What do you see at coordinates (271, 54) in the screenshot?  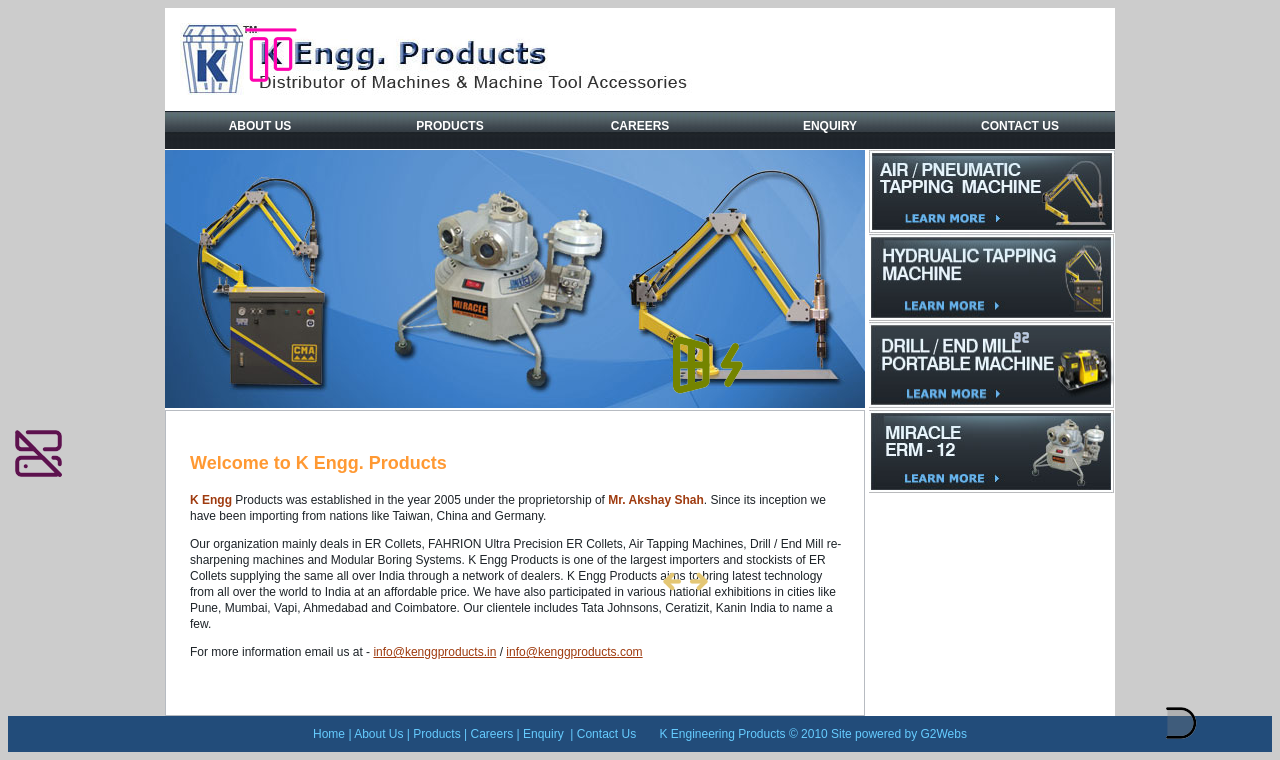 I see `align selected elements to the top` at bounding box center [271, 54].